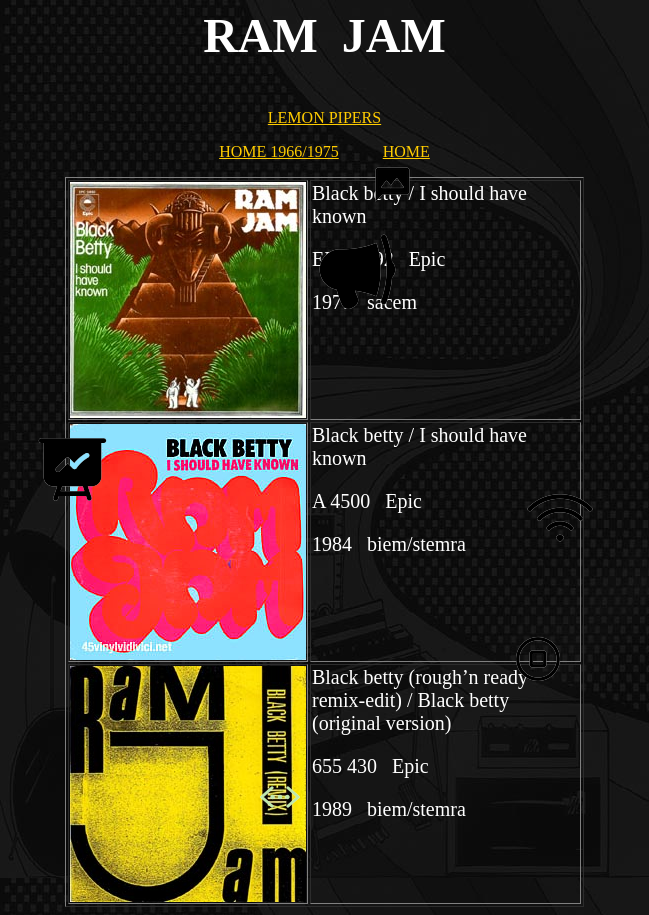 Image resolution: width=649 pixels, height=915 pixels. Describe the element at coordinates (72, 469) in the screenshot. I see `view presentation or slideshow` at that location.